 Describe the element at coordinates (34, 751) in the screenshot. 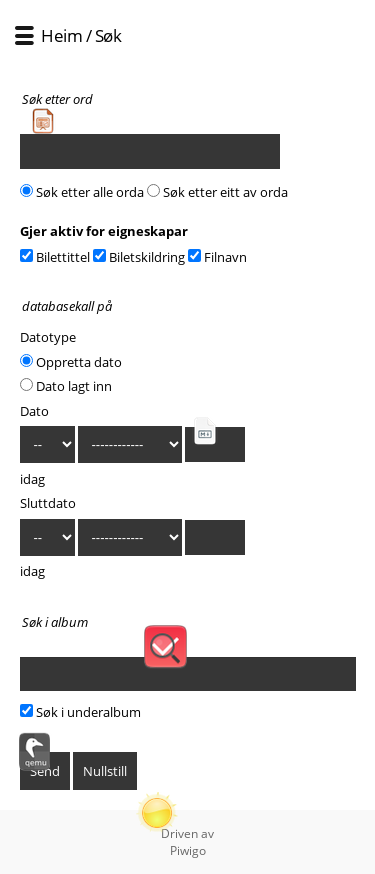

I see `qemu virtual disk image file` at that location.